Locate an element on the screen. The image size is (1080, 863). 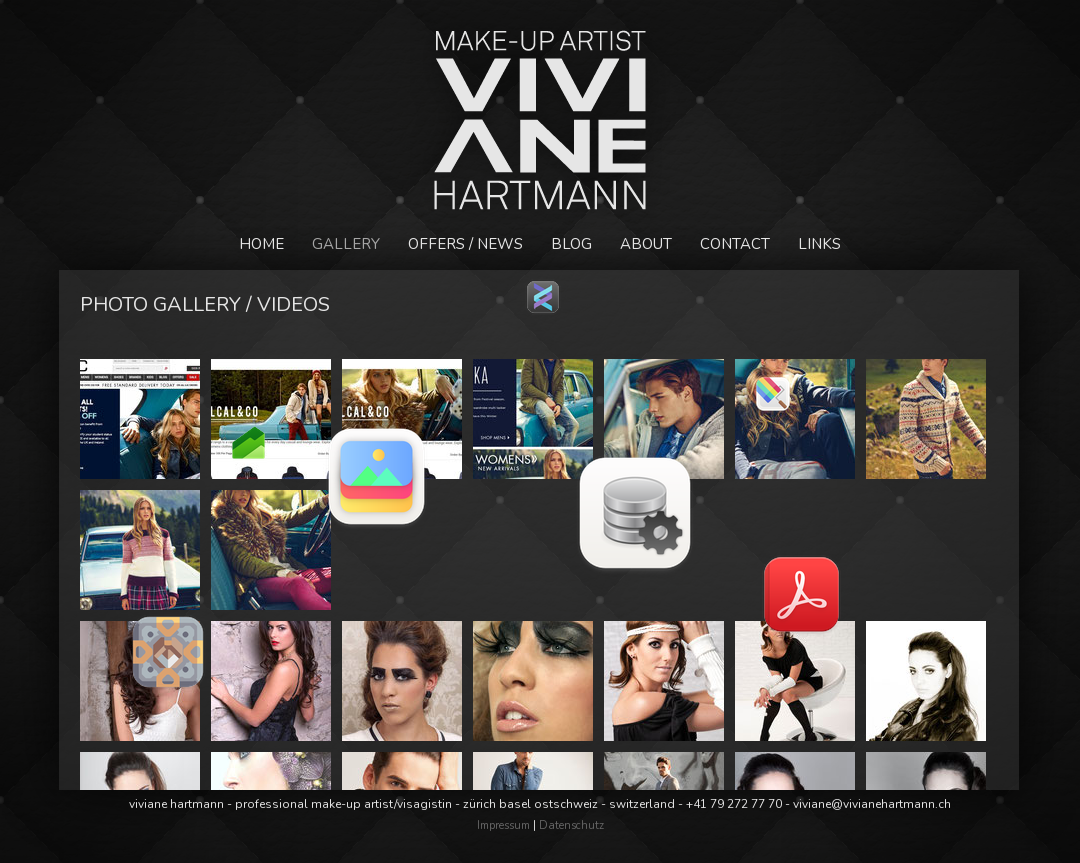
open Gradience app to customize GTK theme colors is located at coordinates (773, 394).